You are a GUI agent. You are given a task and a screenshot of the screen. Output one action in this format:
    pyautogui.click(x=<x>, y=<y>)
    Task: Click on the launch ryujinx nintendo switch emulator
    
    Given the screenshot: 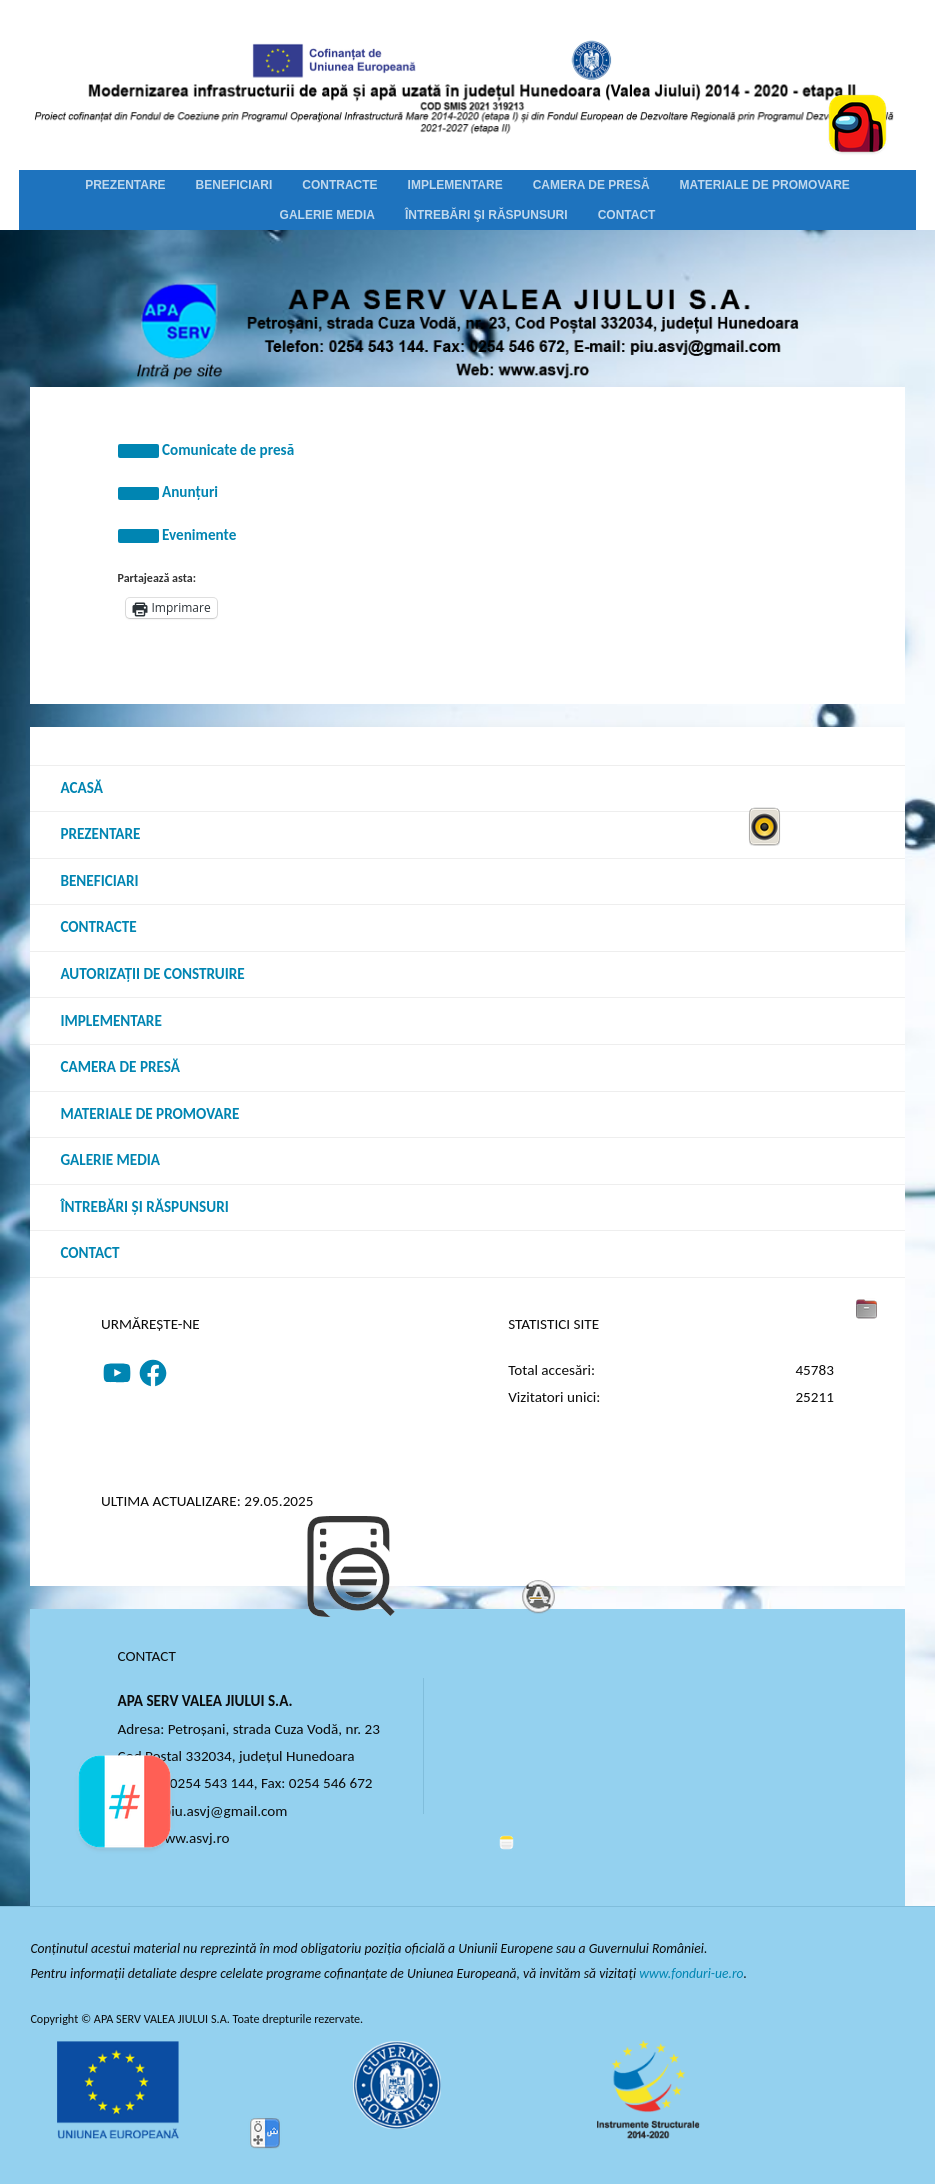 What is the action you would take?
    pyautogui.click(x=124, y=1801)
    